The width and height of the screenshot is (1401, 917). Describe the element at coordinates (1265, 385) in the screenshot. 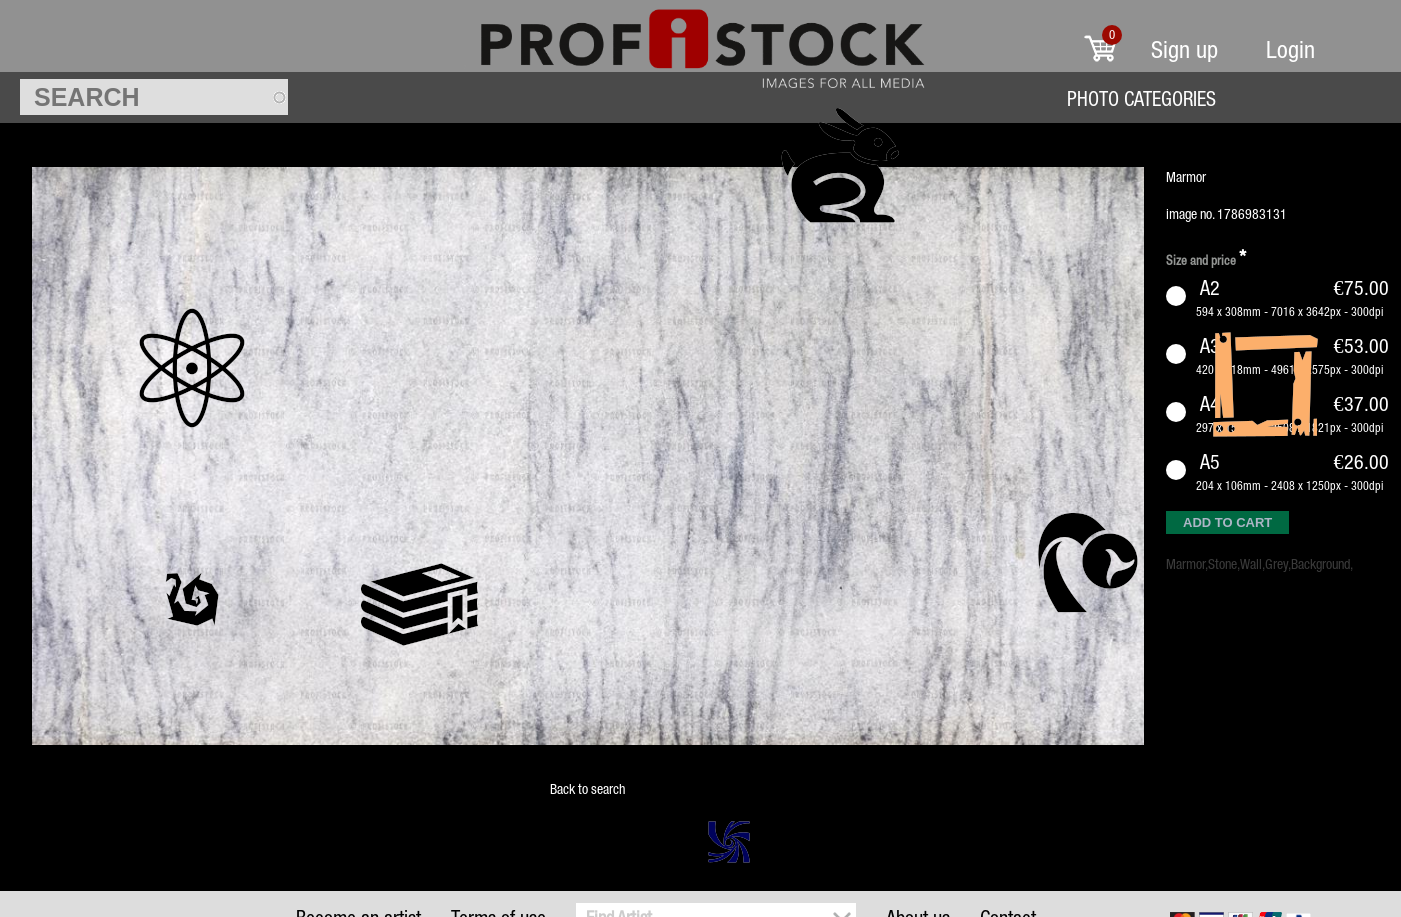

I see `select a wooden frame border style` at that location.